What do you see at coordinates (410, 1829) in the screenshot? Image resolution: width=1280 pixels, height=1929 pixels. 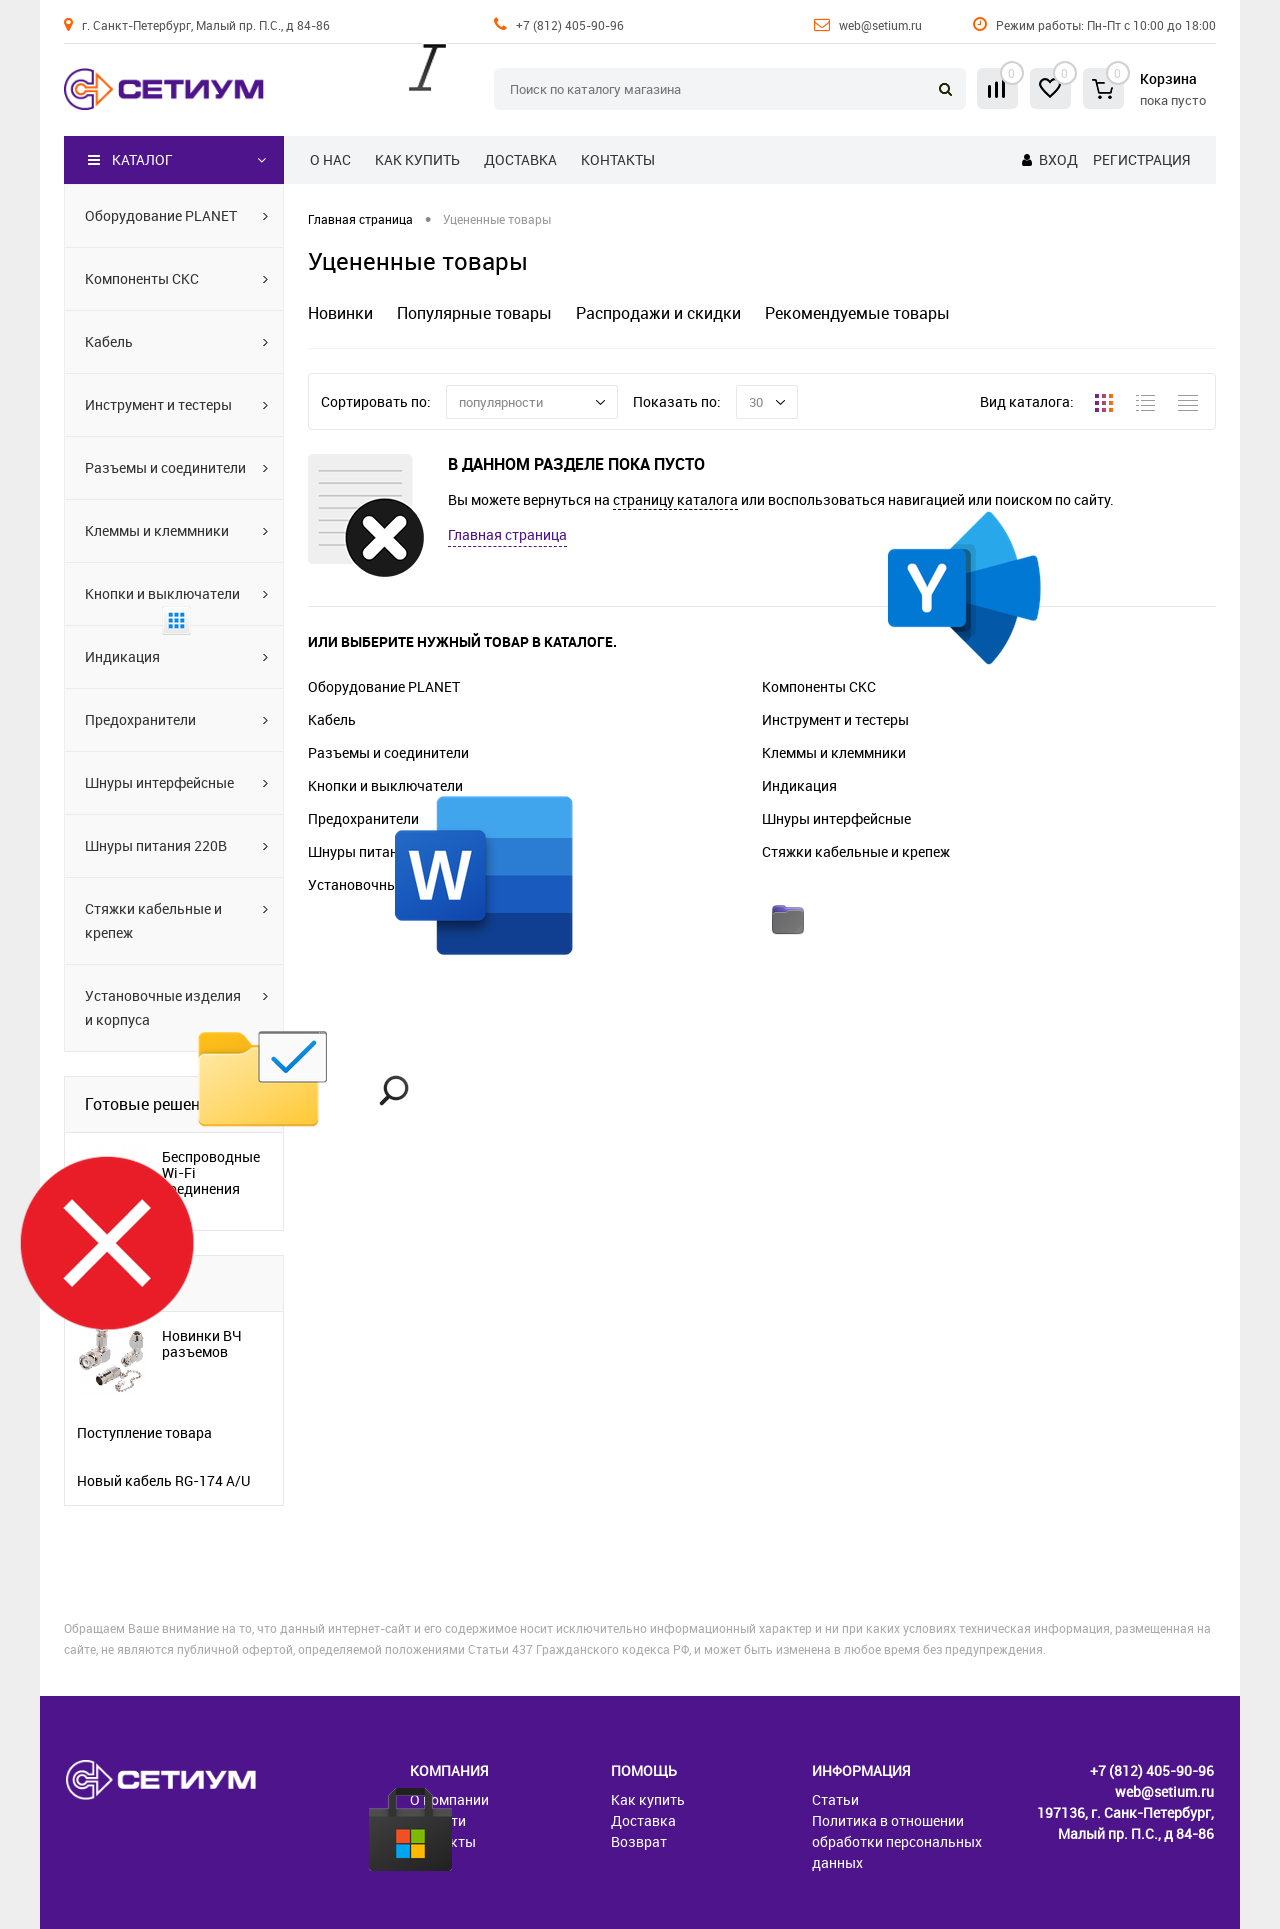 I see `open the Microsoft Store app` at bounding box center [410, 1829].